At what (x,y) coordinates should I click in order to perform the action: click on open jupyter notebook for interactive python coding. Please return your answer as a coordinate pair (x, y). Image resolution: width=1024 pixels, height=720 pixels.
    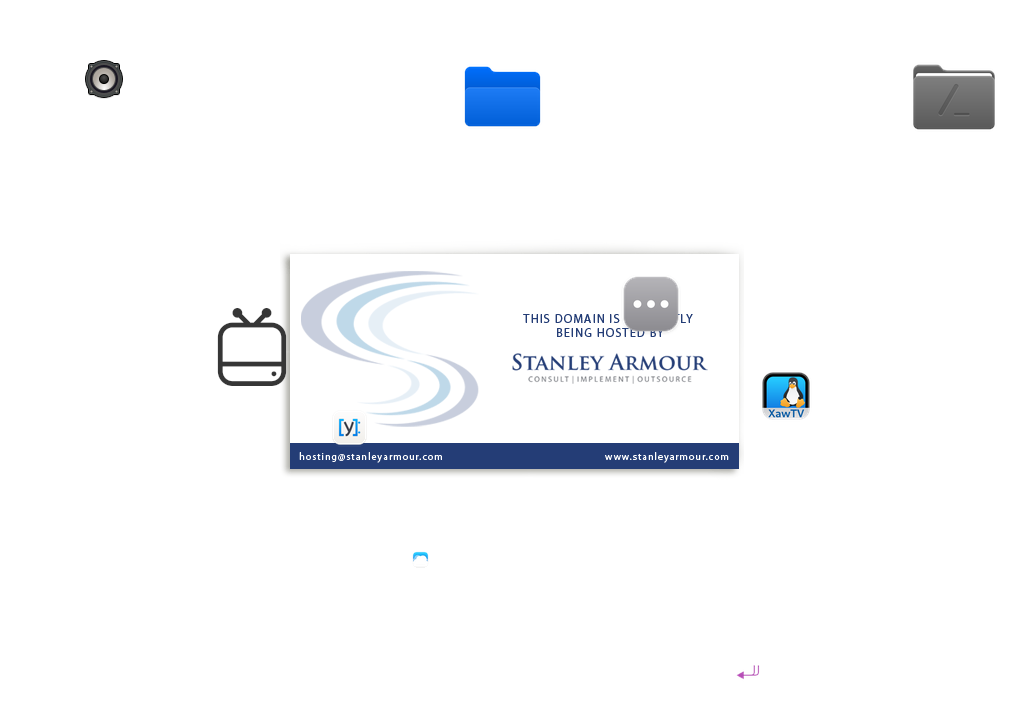
    Looking at the image, I should click on (349, 427).